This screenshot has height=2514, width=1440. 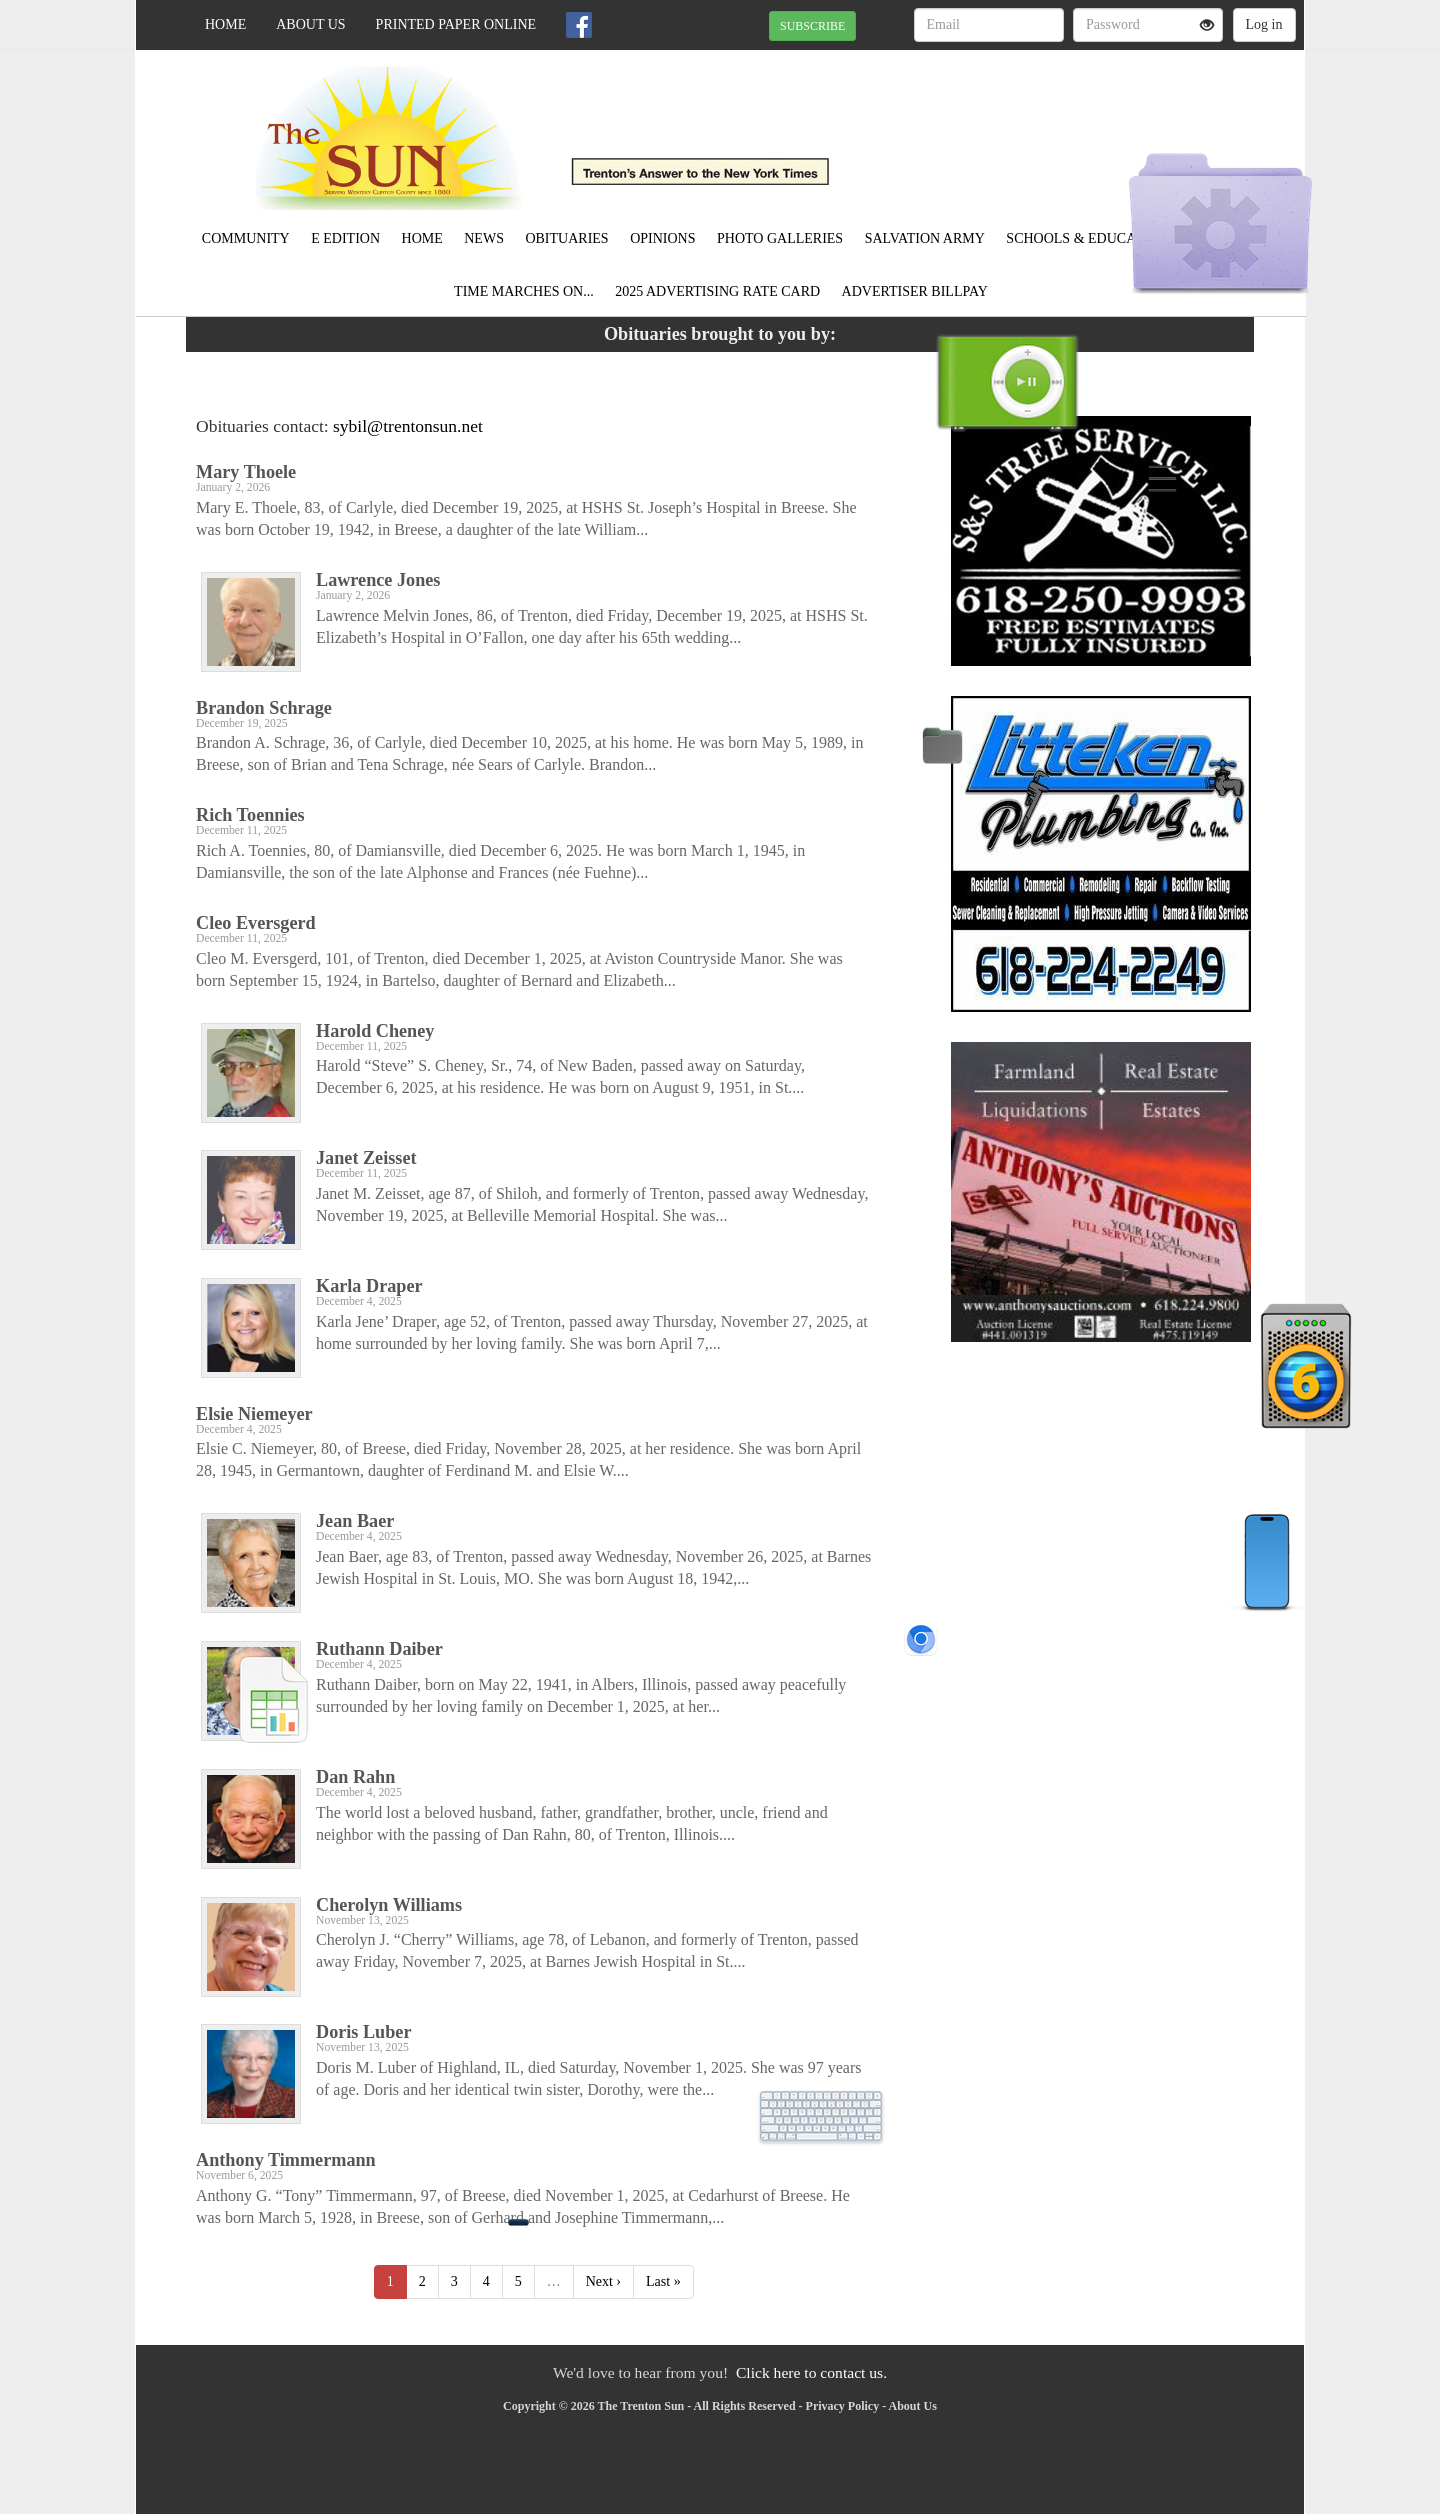 What do you see at coordinates (1220, 219) in the screenshot?
I see `access system settings or preferences folder` at bounding box center [1220, 219].